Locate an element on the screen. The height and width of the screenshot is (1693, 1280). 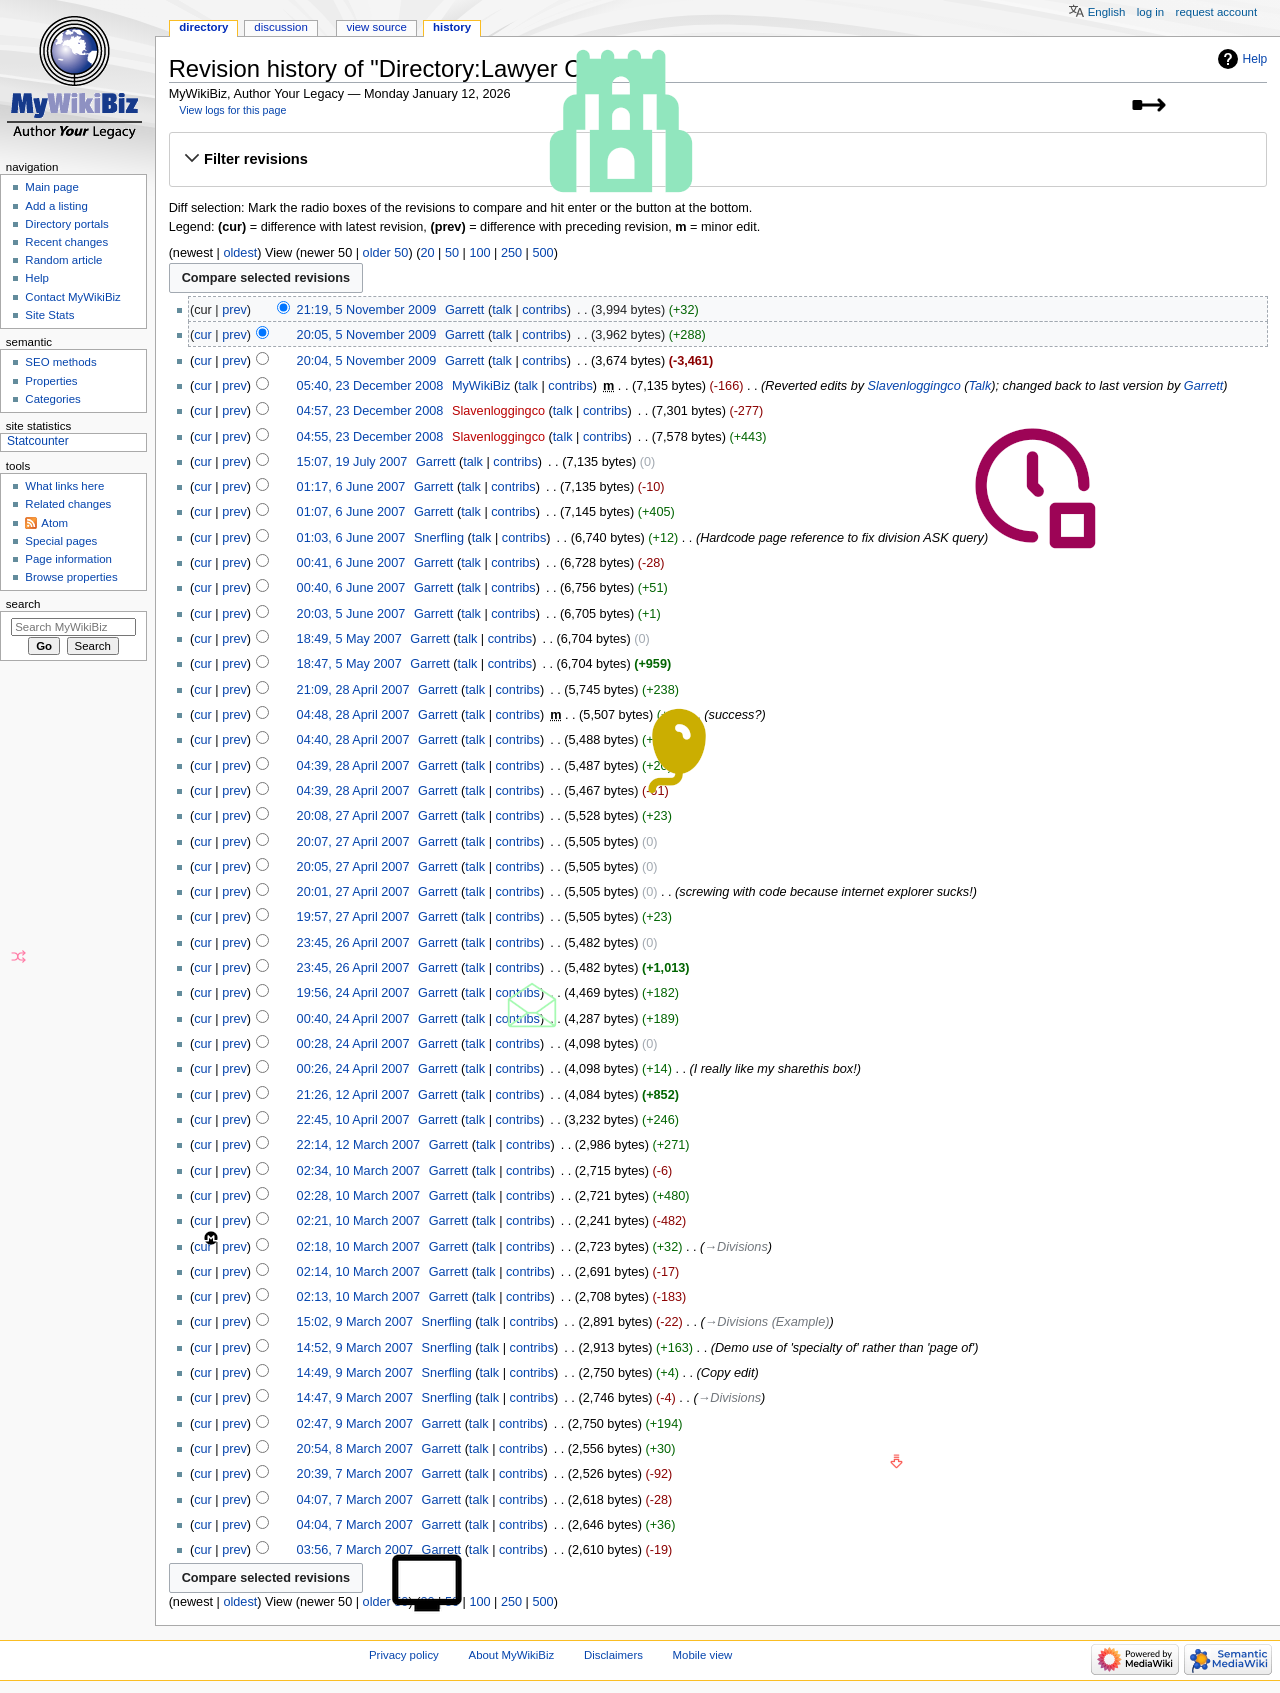
move item to the right is located at coordinates (1149, 105).